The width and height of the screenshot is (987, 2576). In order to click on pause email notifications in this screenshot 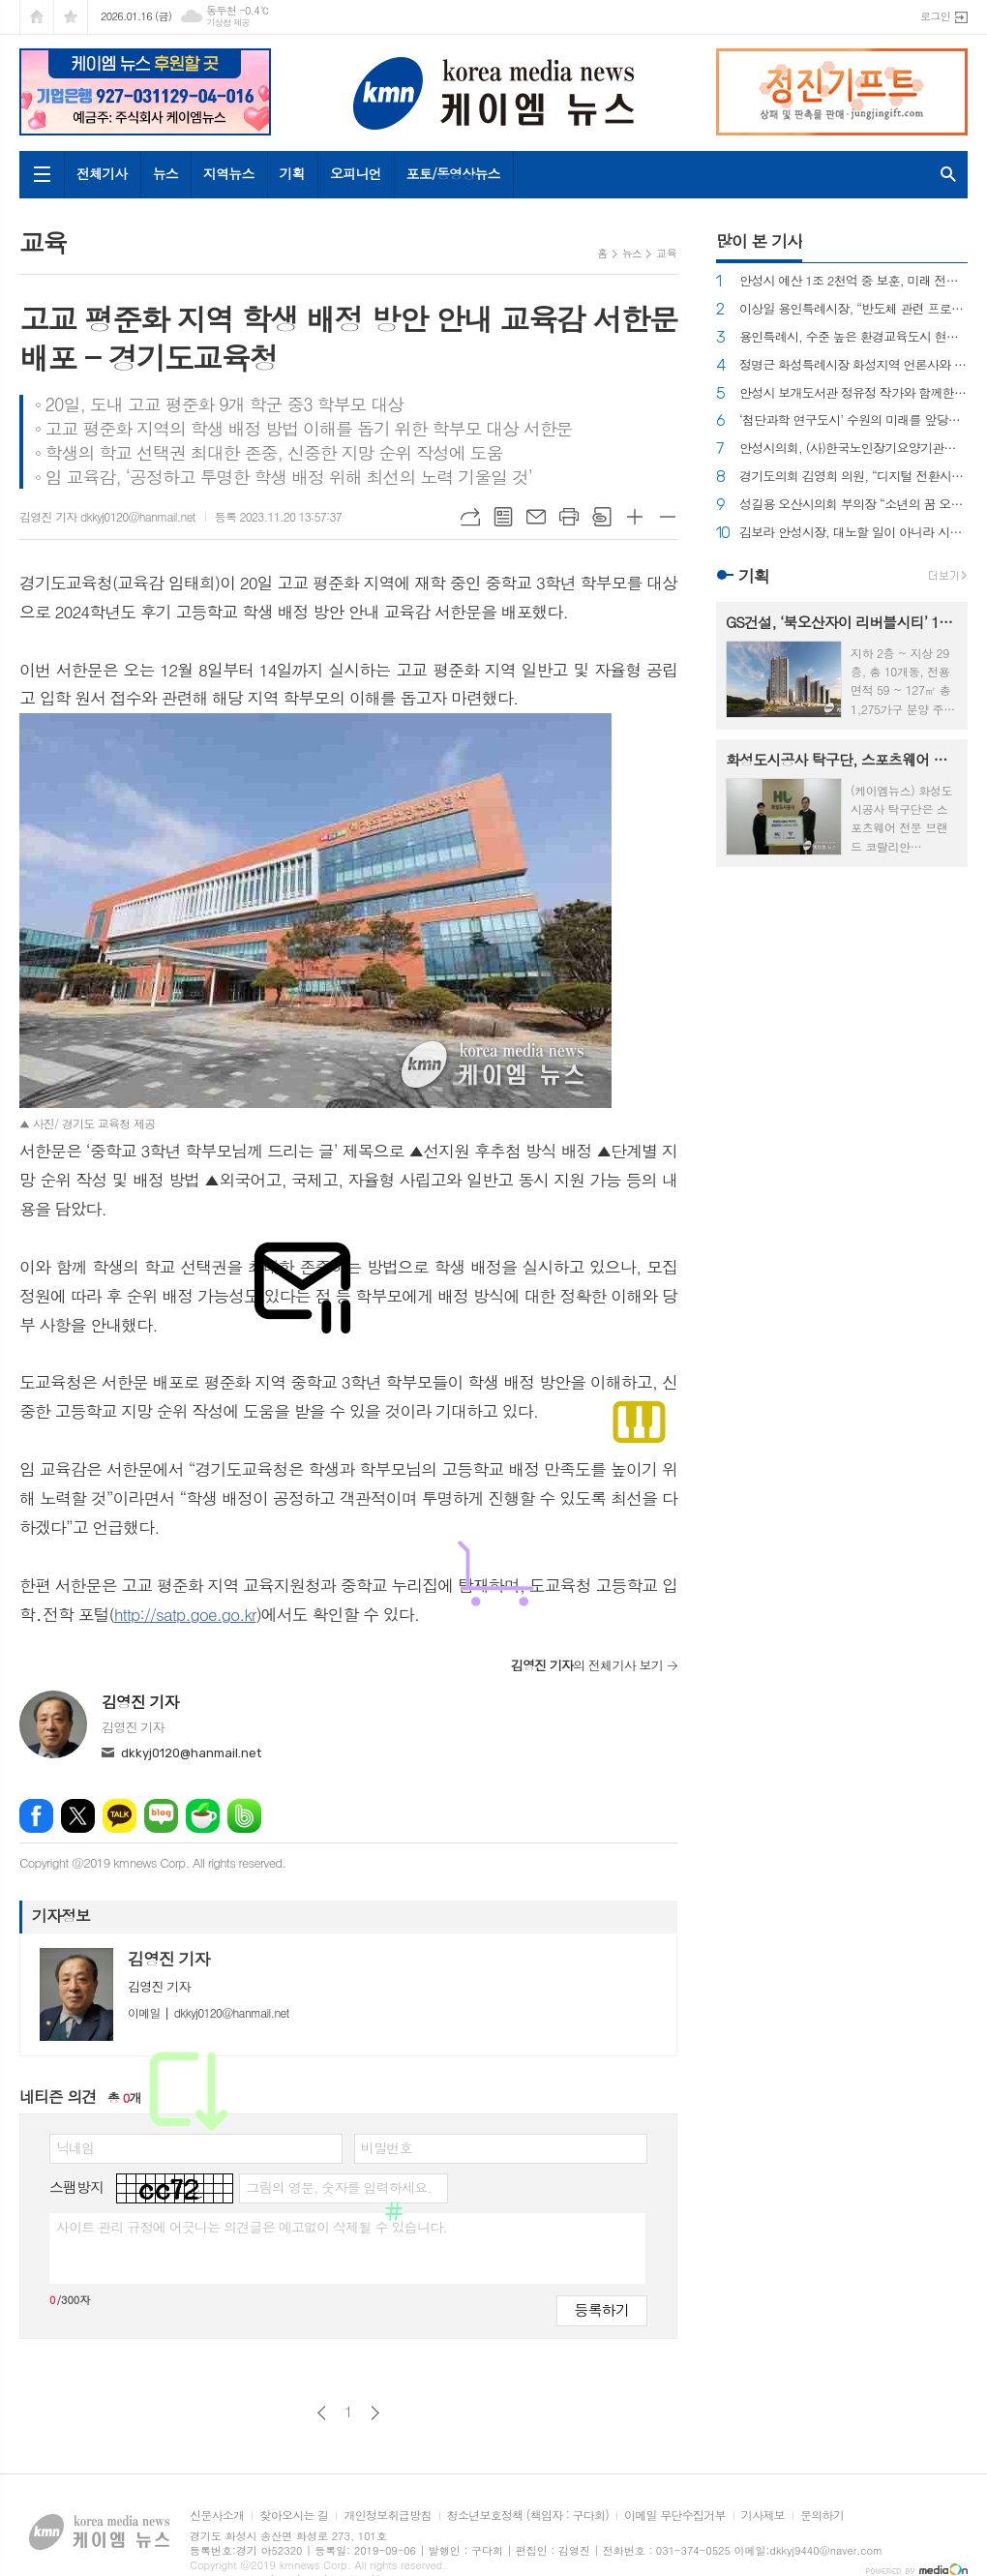, I will do `click(302, 1280)`.